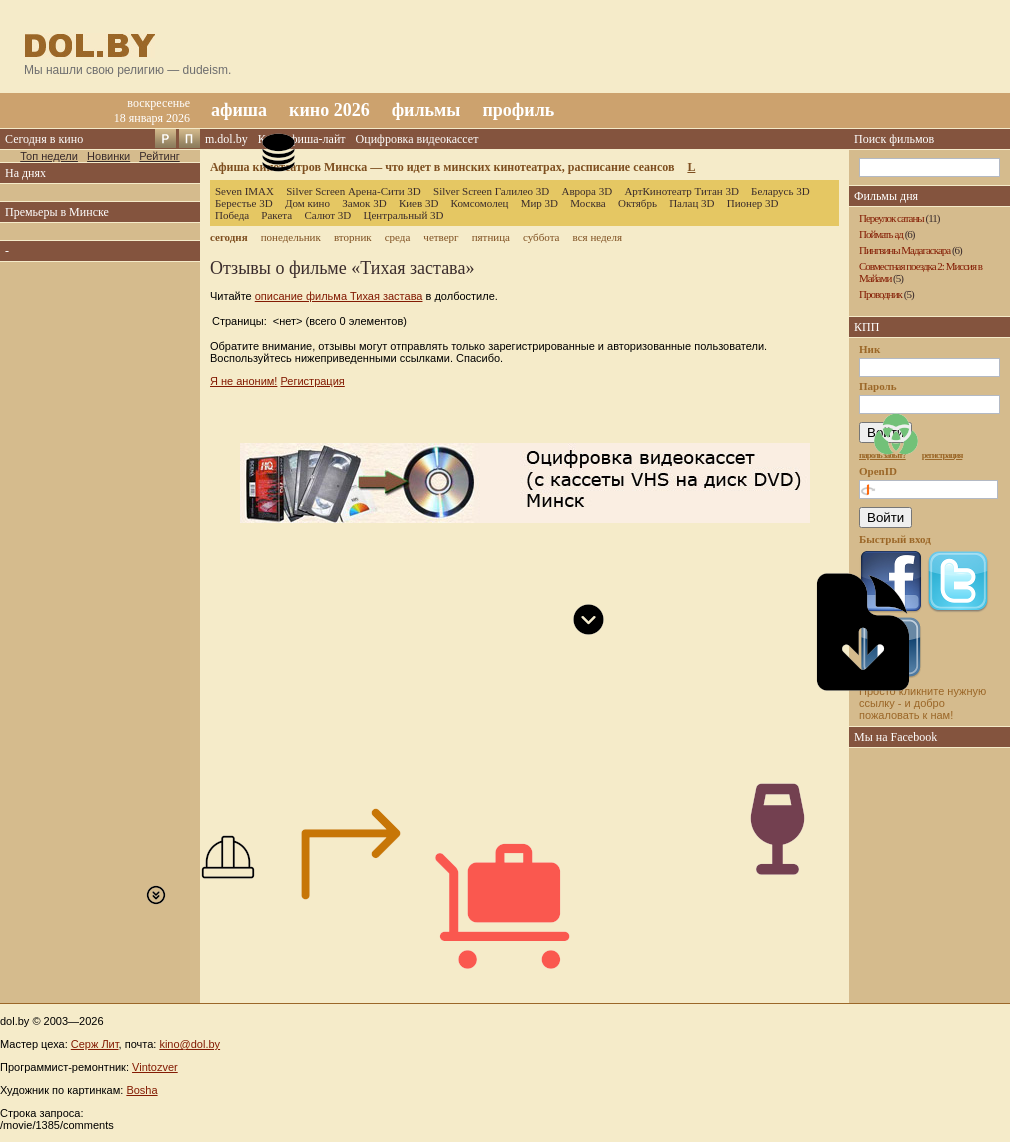  Describe the element at coordinates (588, 619) in the screenshot. I see `expand dropdown menu or section` at that location.